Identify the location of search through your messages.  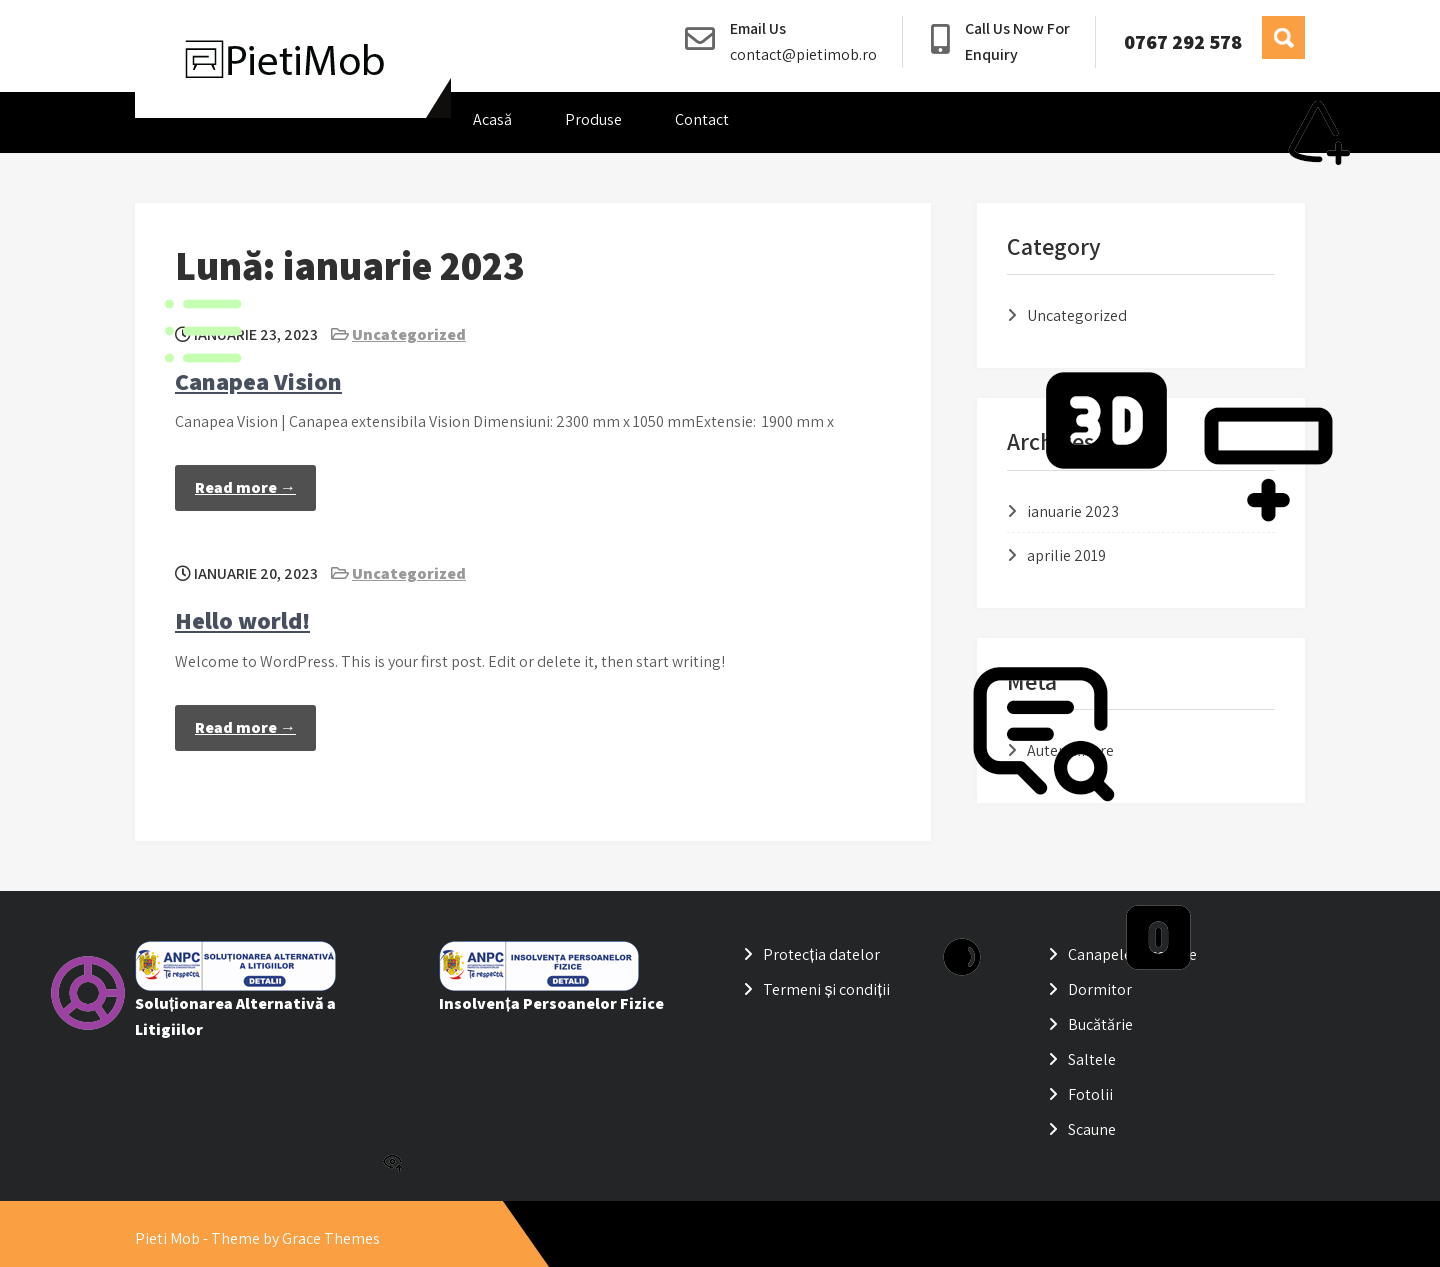
(1040, 727).